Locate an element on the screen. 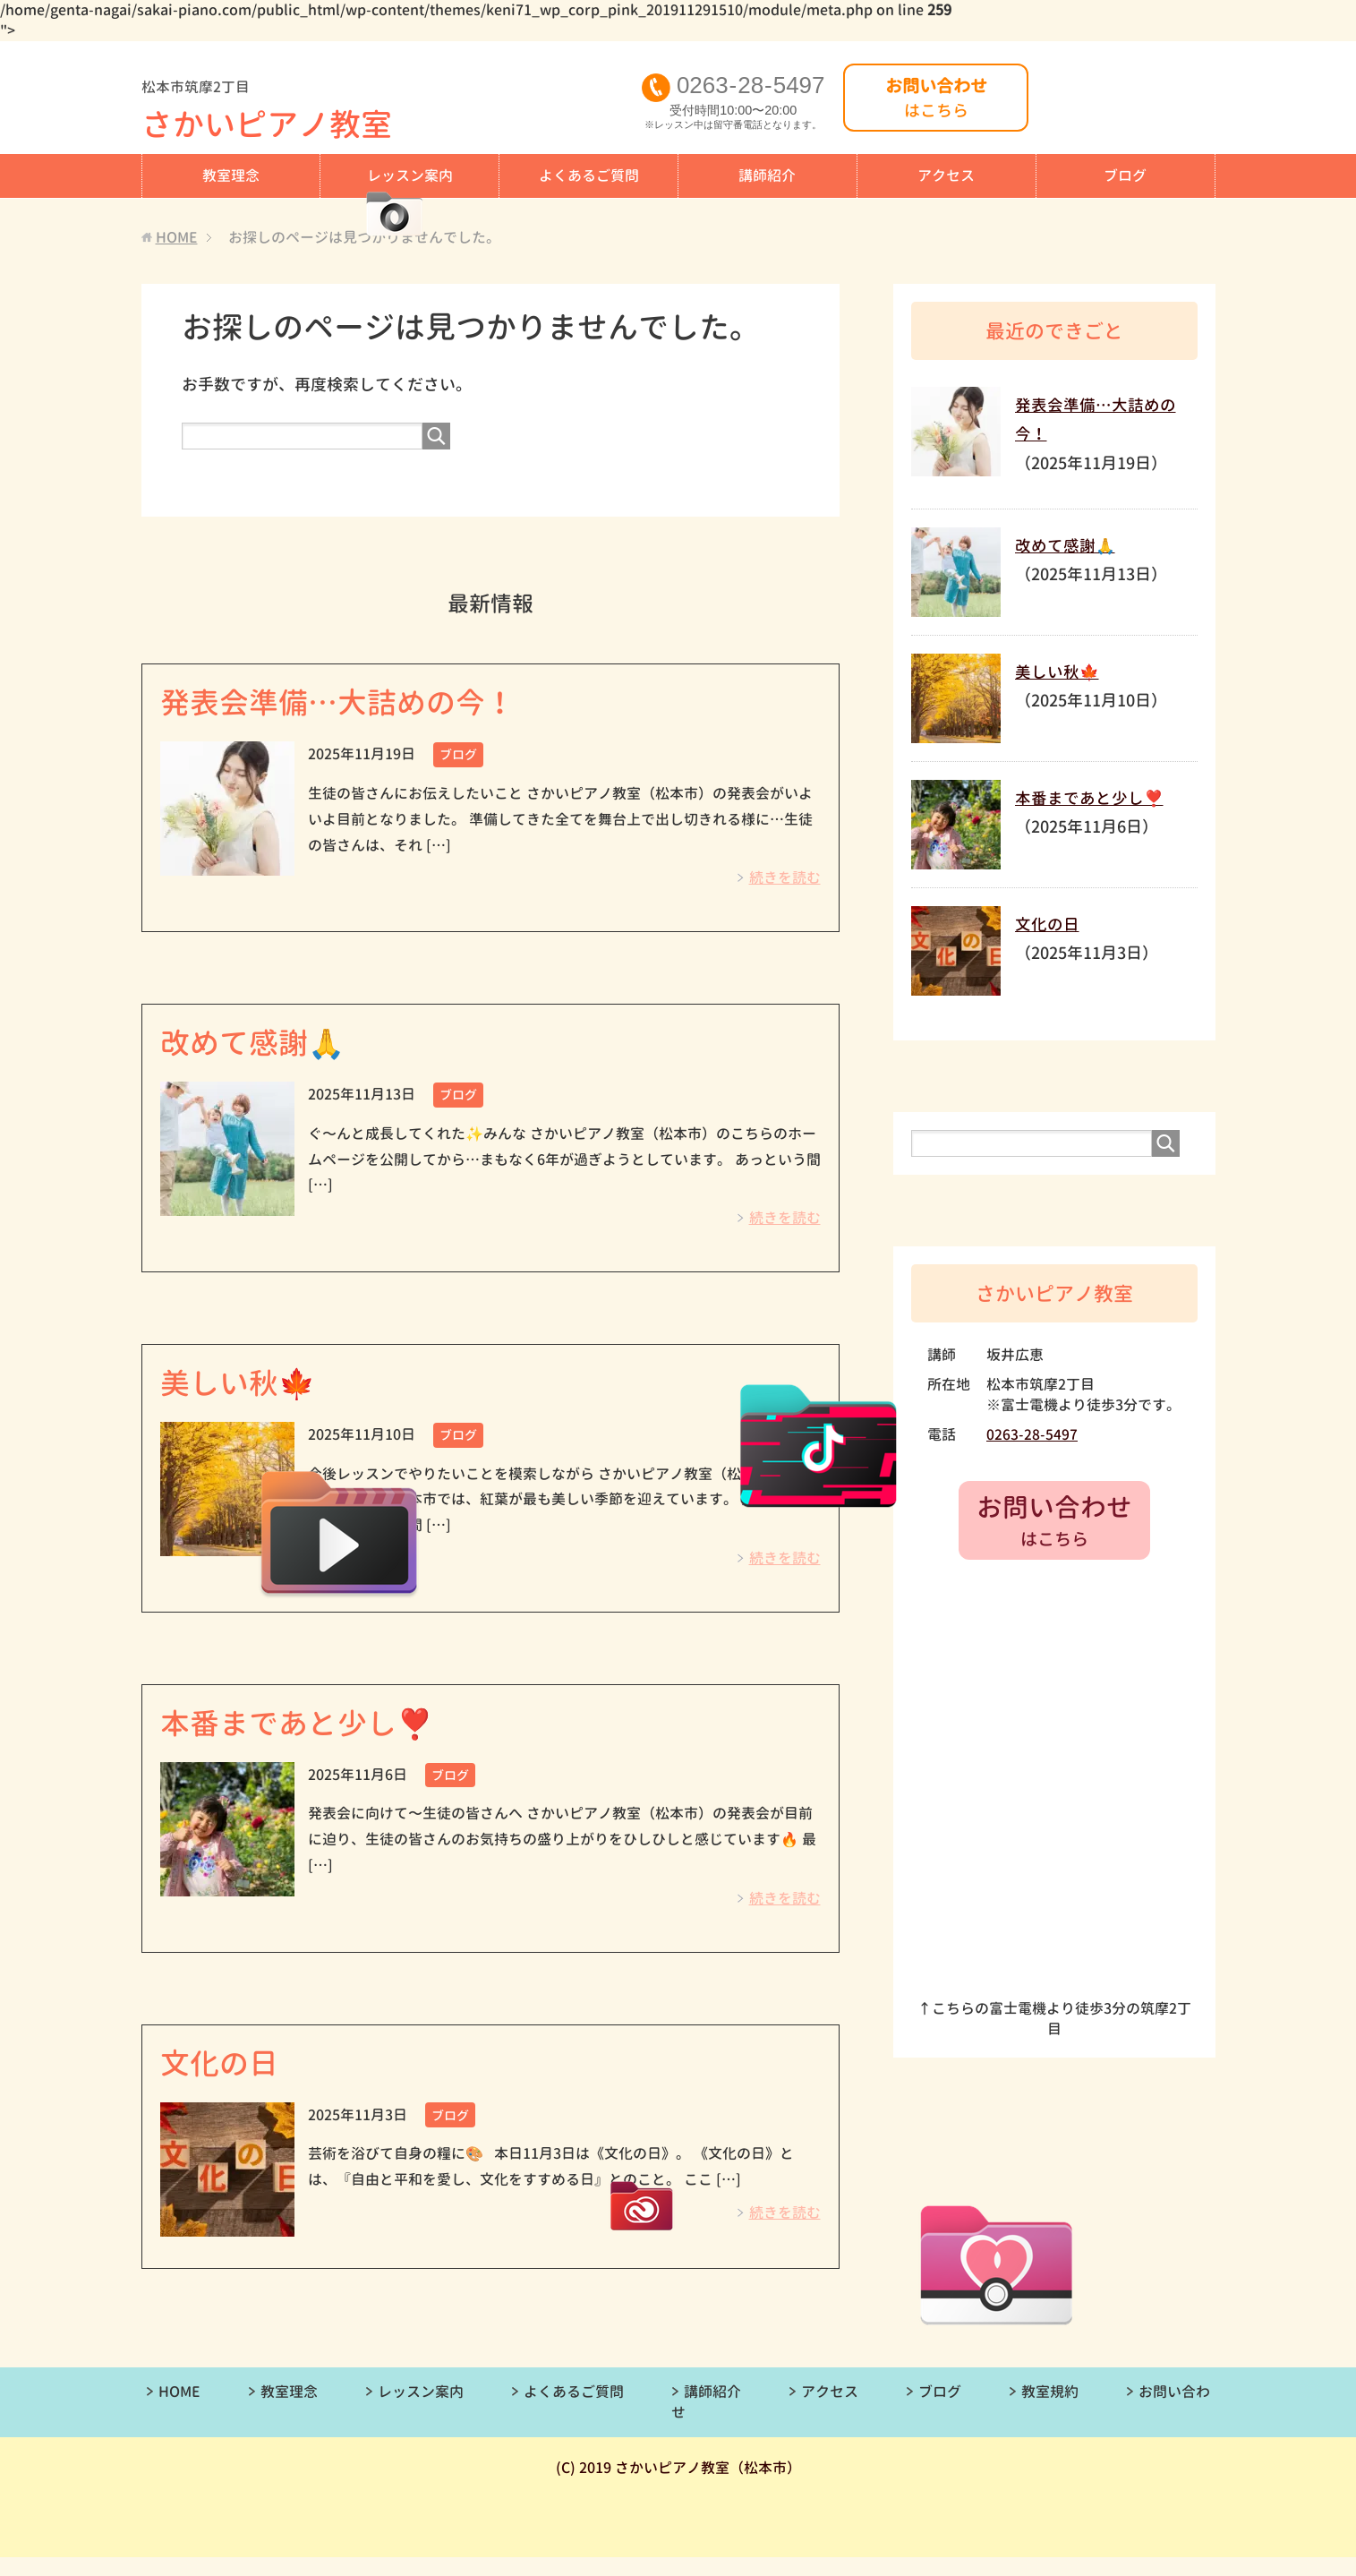 The image size is (1356, 2576). open folder containing TikTok downloads or saved videos is located at coordinates (817, 1450).